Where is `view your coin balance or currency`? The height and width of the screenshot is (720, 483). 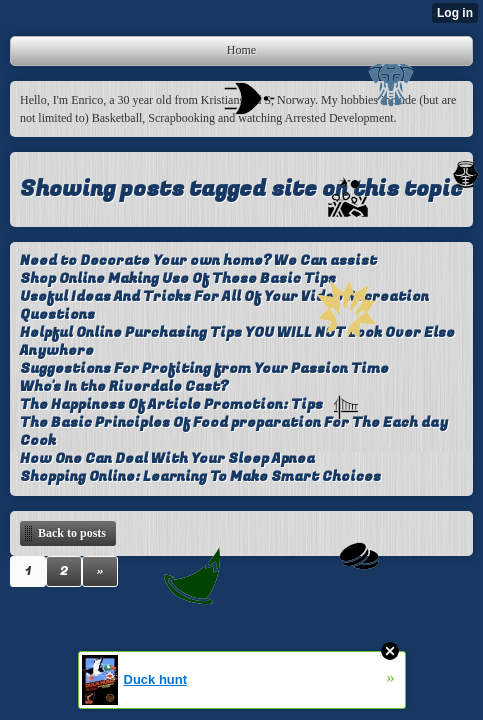
view your coin balance or currency is located at coordinates (359, 556).